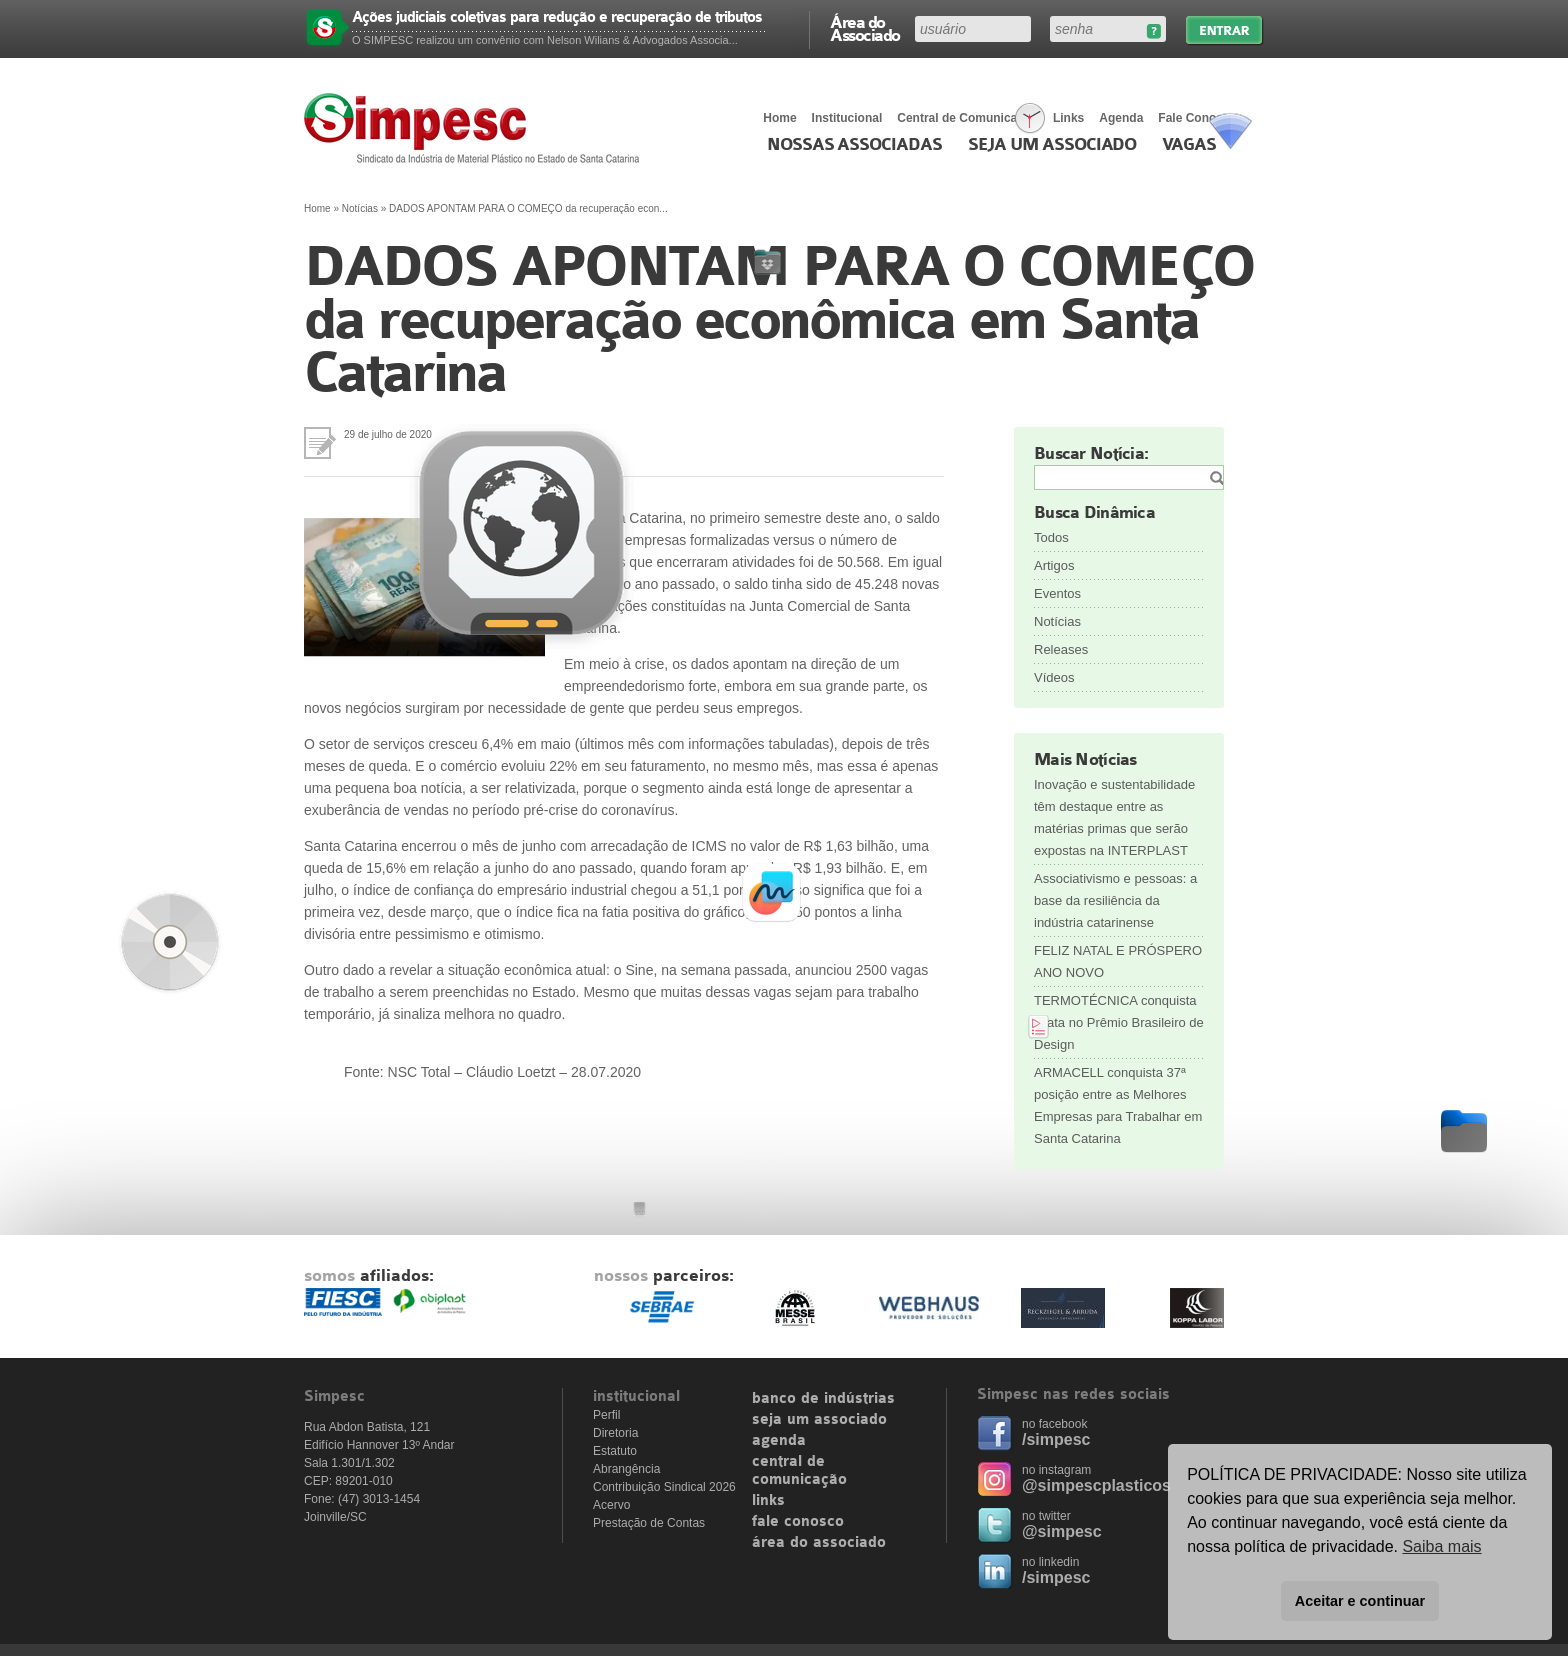 The height and width of the screenshot is (1656, 1568). Describe the element at coordinates (521, 536) in the screenshot. I see `configure iSCSI network storage settings` at that location.